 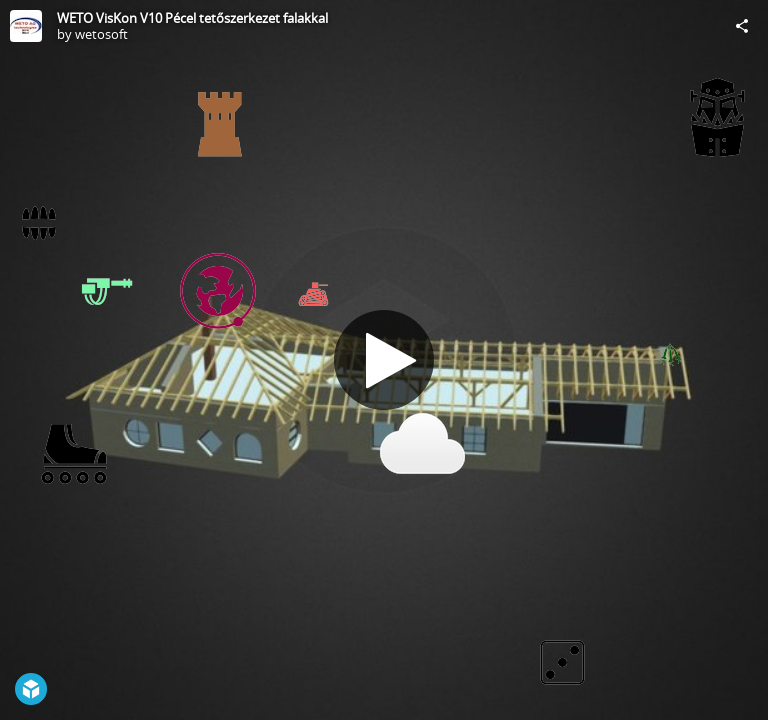 I want to click on view orbital or satellite tracking, so click(x=218, y=291).